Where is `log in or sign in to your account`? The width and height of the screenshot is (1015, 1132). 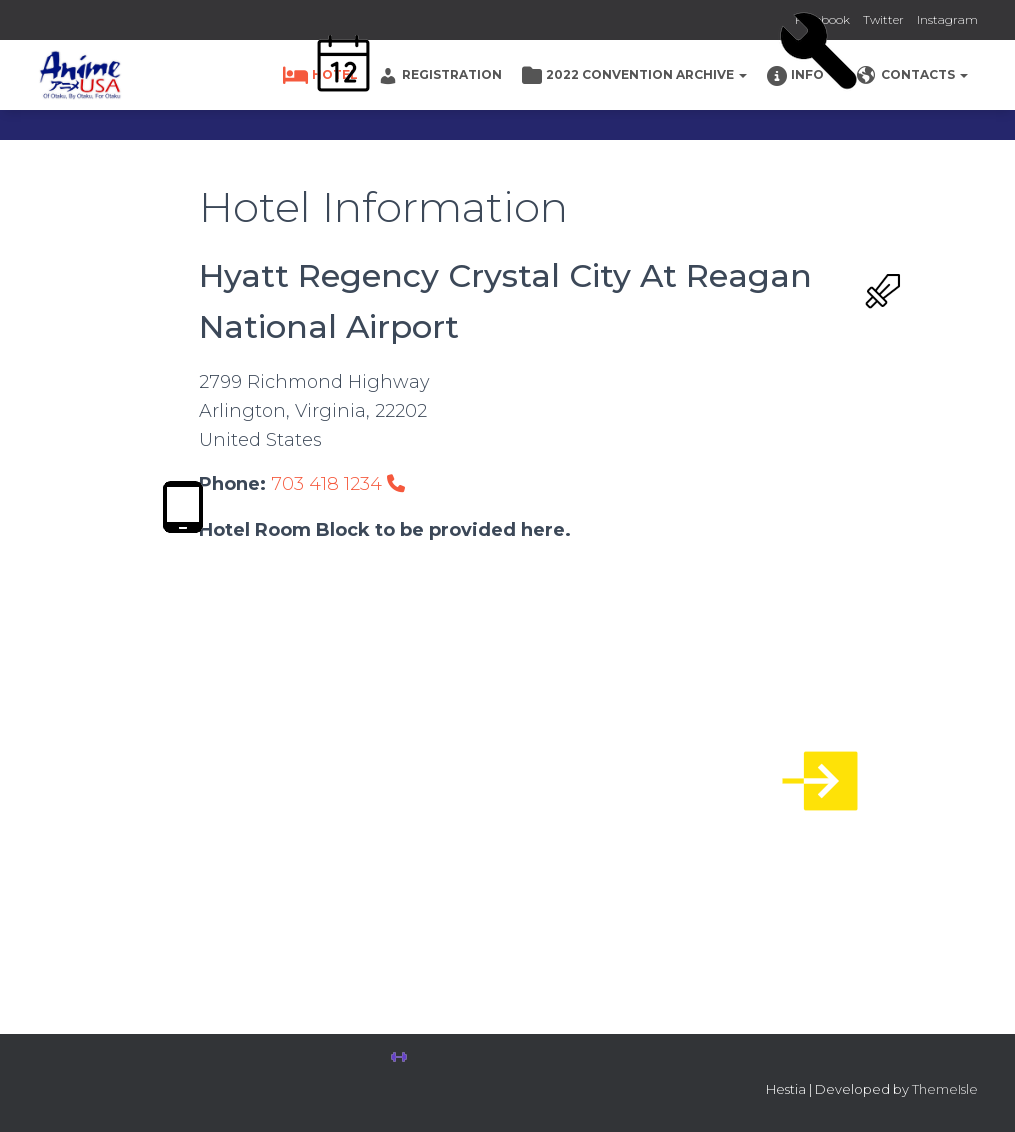 log in or sign in to your account is located at coordinates (820, 781).